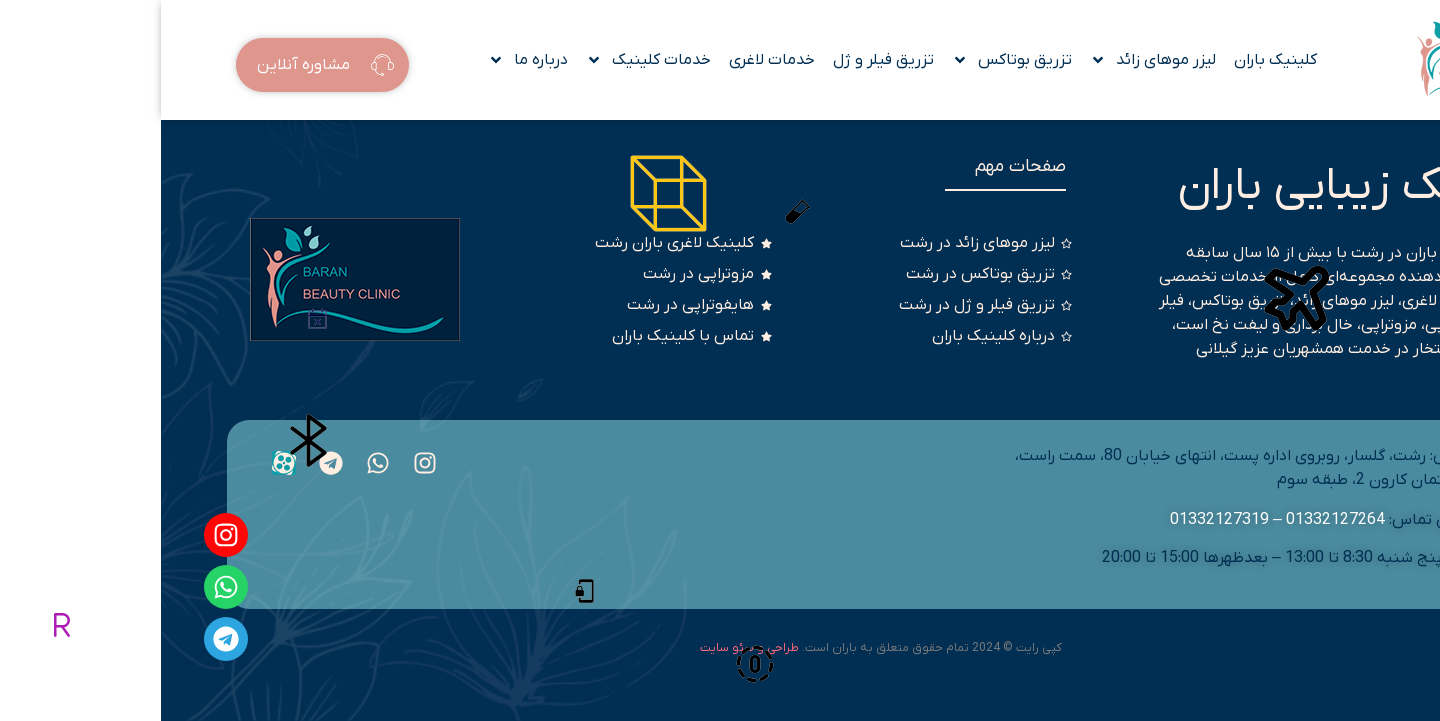  I want to click on indicates items starting with the letter R, so click(62, 625).